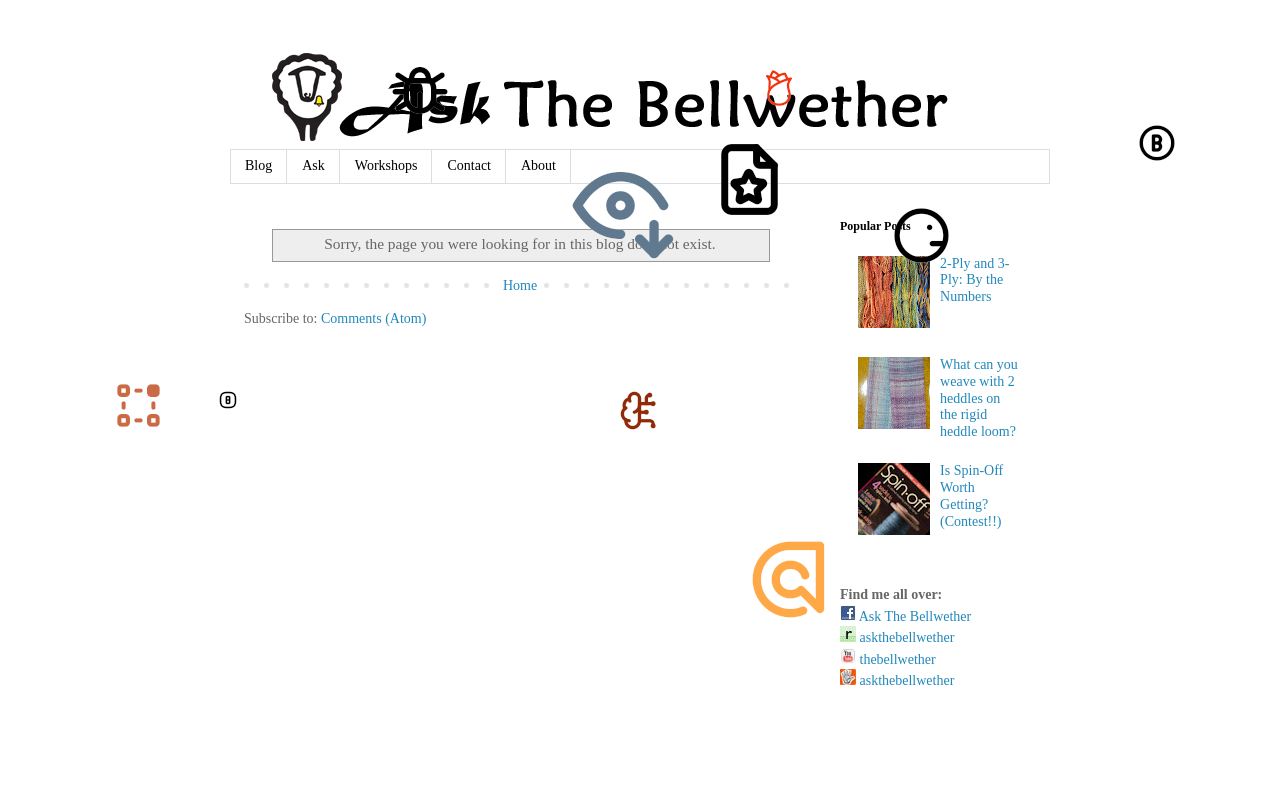 This screenshot has width=1280, height=796. Describe the element at coordinates (1157, 143) in the screenshot. I see `indicates item or option labeled "B"` at that location.